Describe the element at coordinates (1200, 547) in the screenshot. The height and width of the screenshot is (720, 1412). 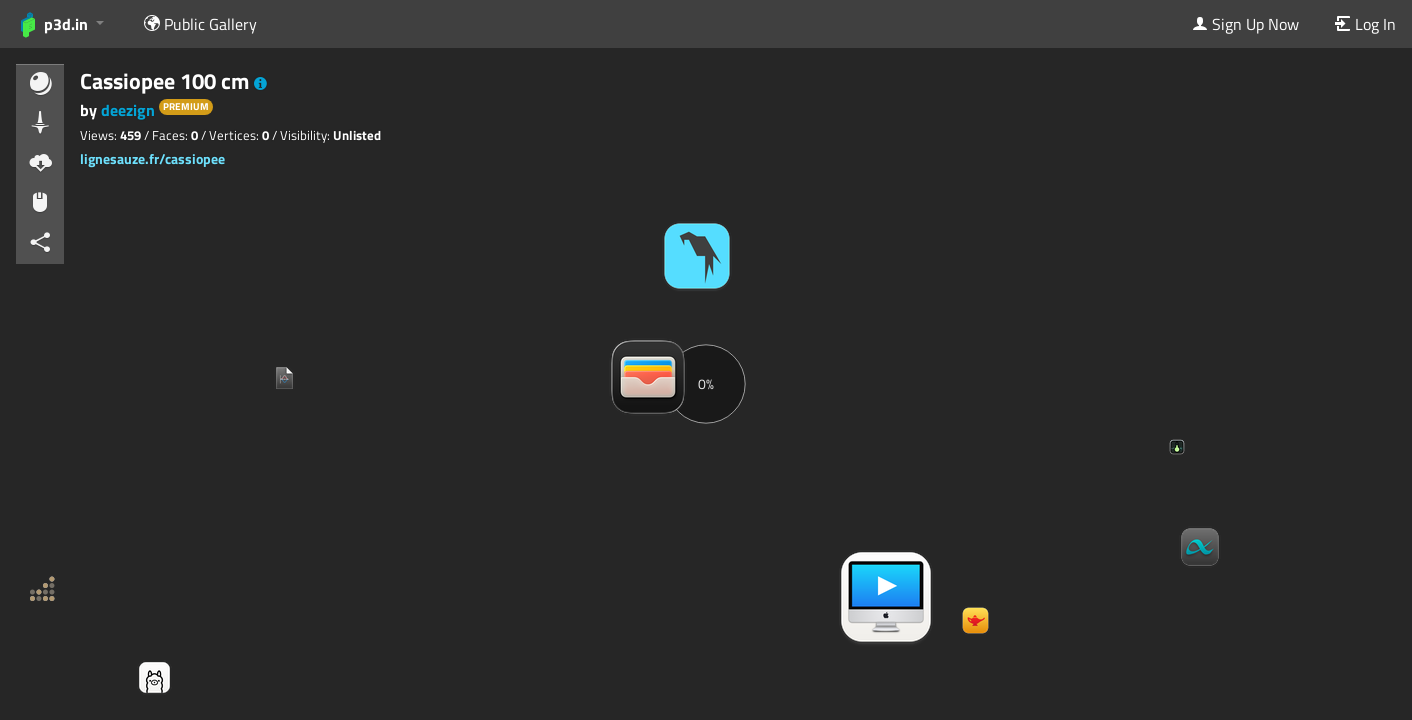
I see `open albert app launcher` at that location.